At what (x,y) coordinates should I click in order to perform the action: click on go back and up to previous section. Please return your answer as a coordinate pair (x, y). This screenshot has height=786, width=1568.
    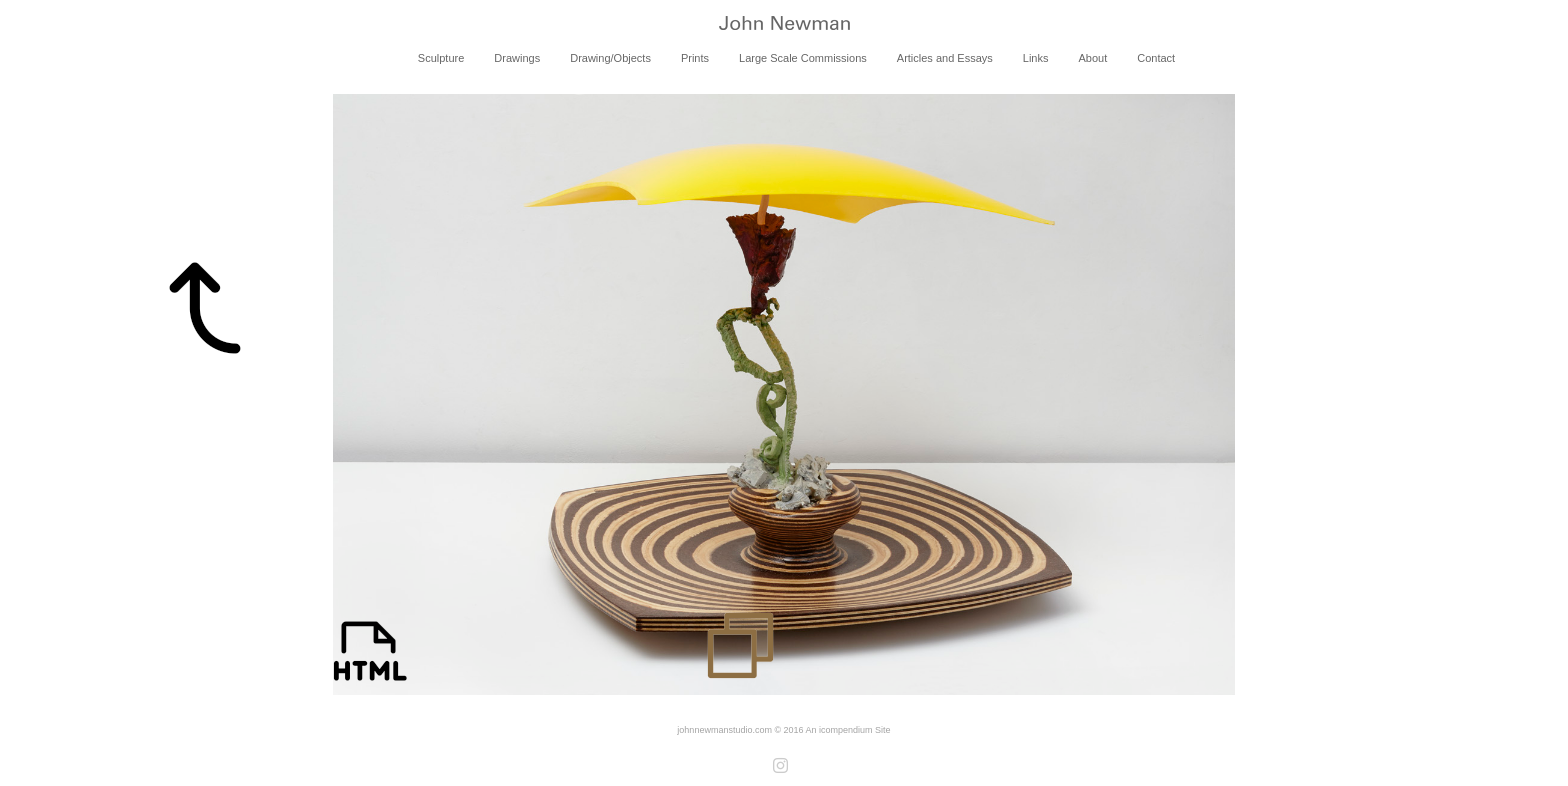
    Looking at the image, I should click on (205, 308).